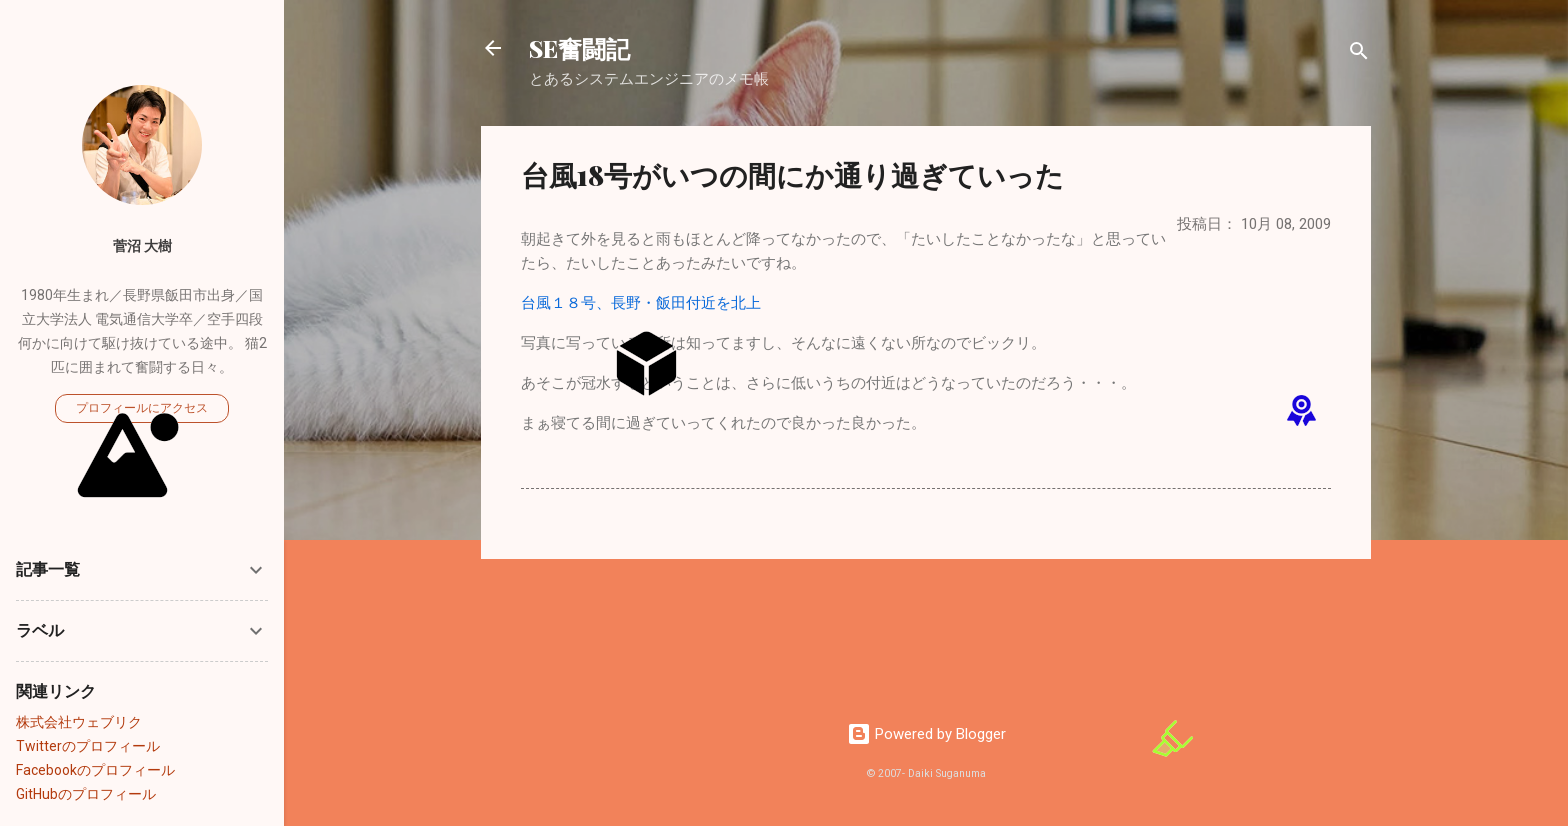 Image resolution: width=1568 pixels, height=826 pixels. Describe the element at coordinates (128, 458) in the screenshot. I see `view photos or gallery` at that location.